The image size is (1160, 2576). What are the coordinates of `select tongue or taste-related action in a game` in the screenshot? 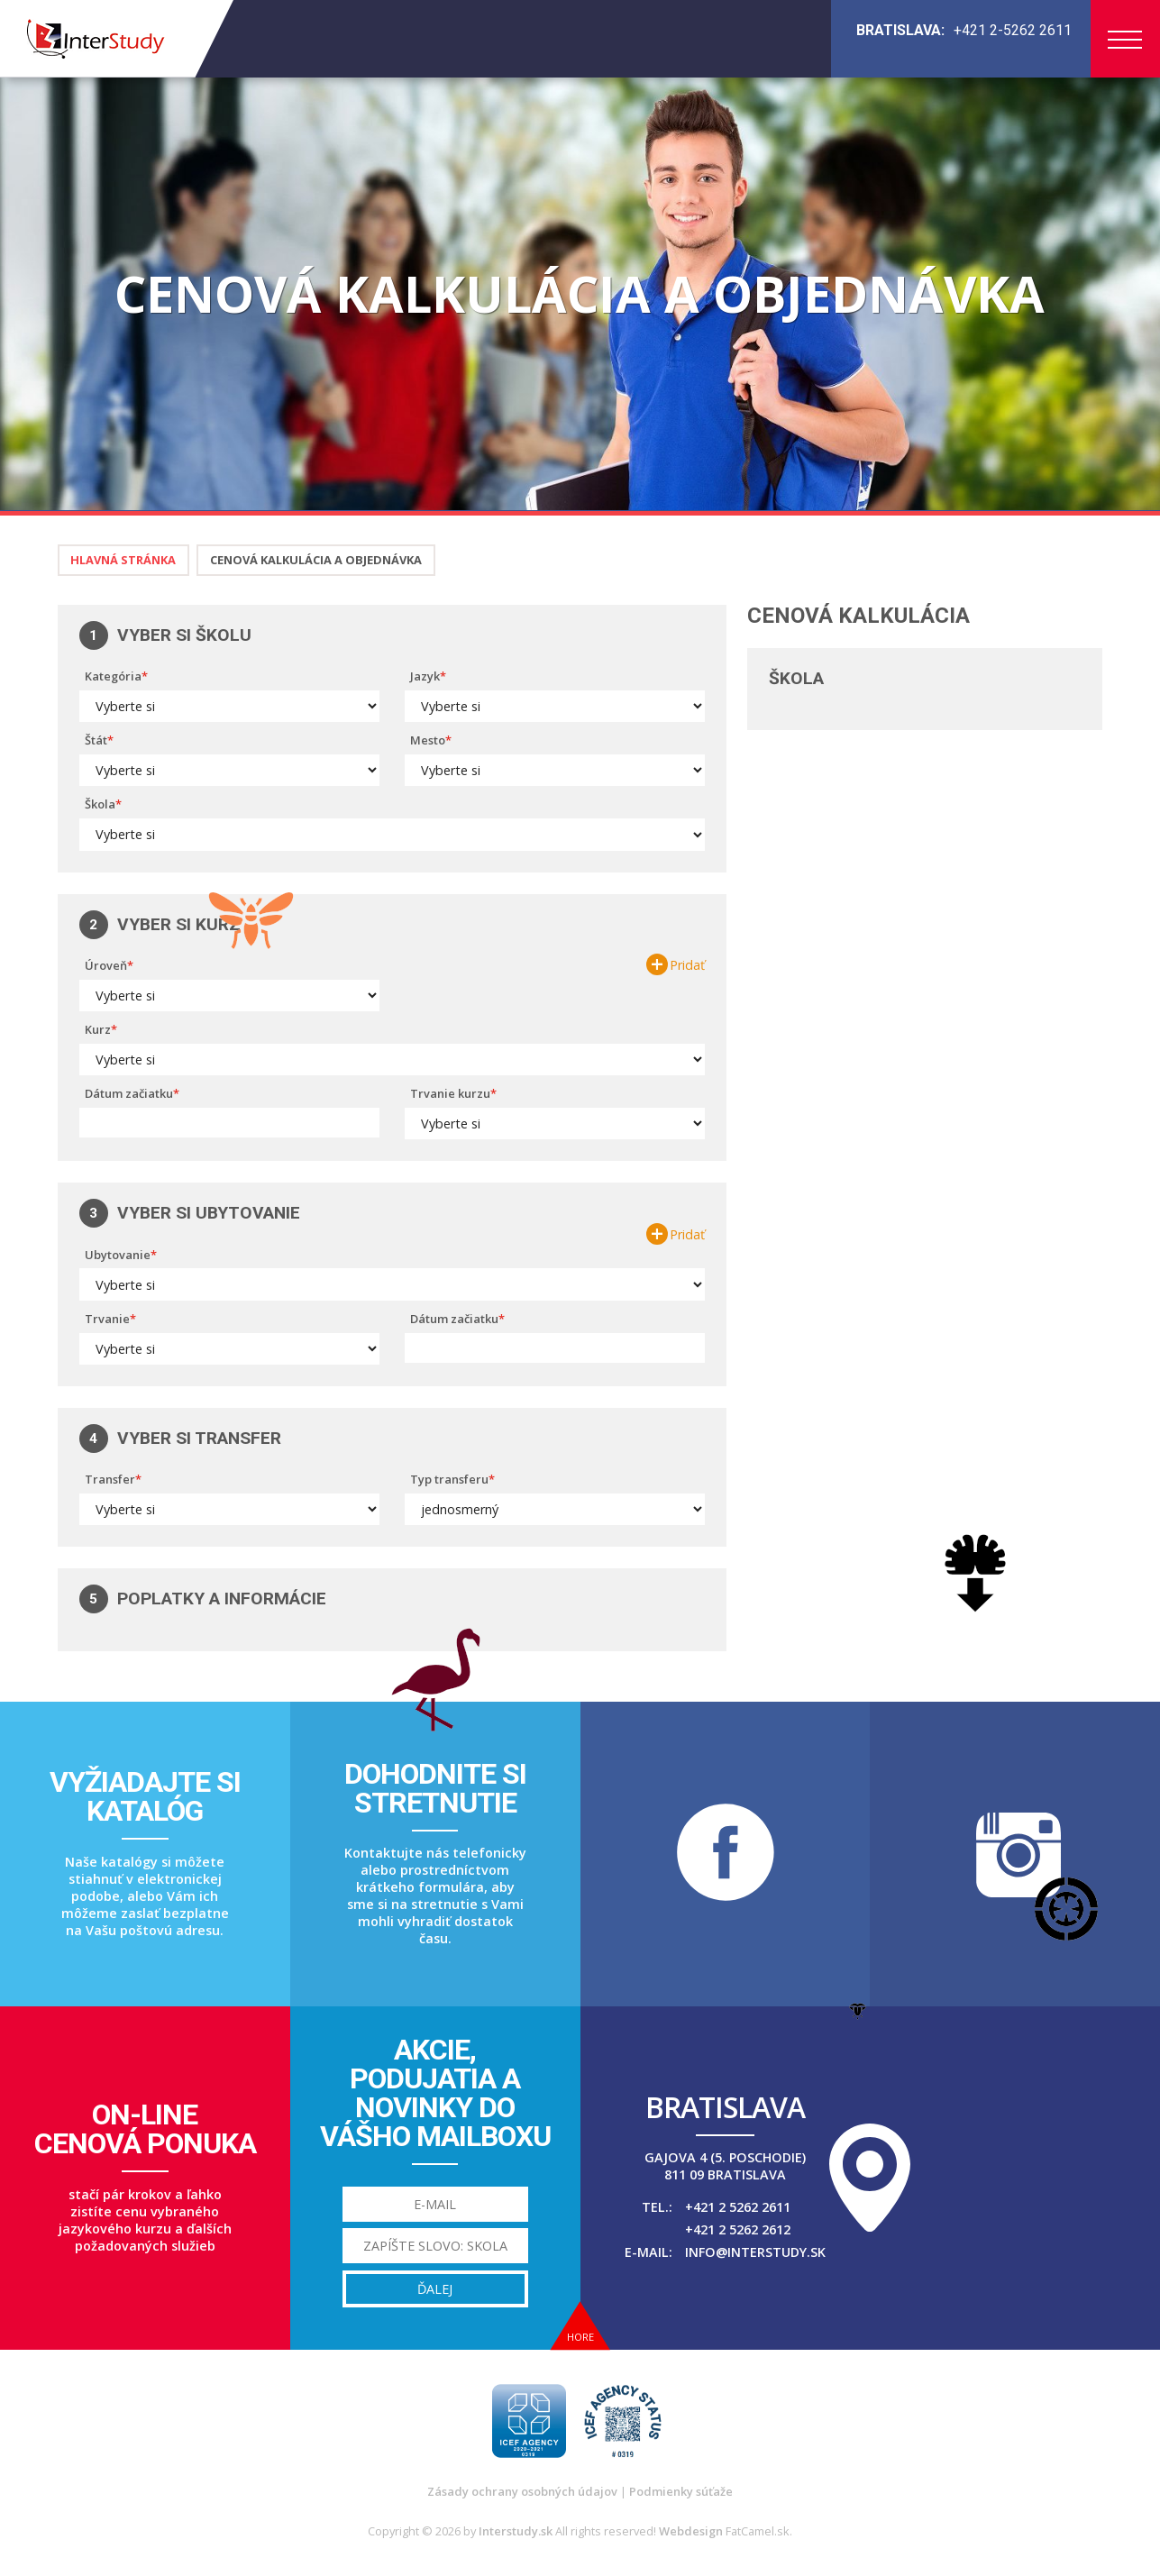 It's located at (857, 2011).